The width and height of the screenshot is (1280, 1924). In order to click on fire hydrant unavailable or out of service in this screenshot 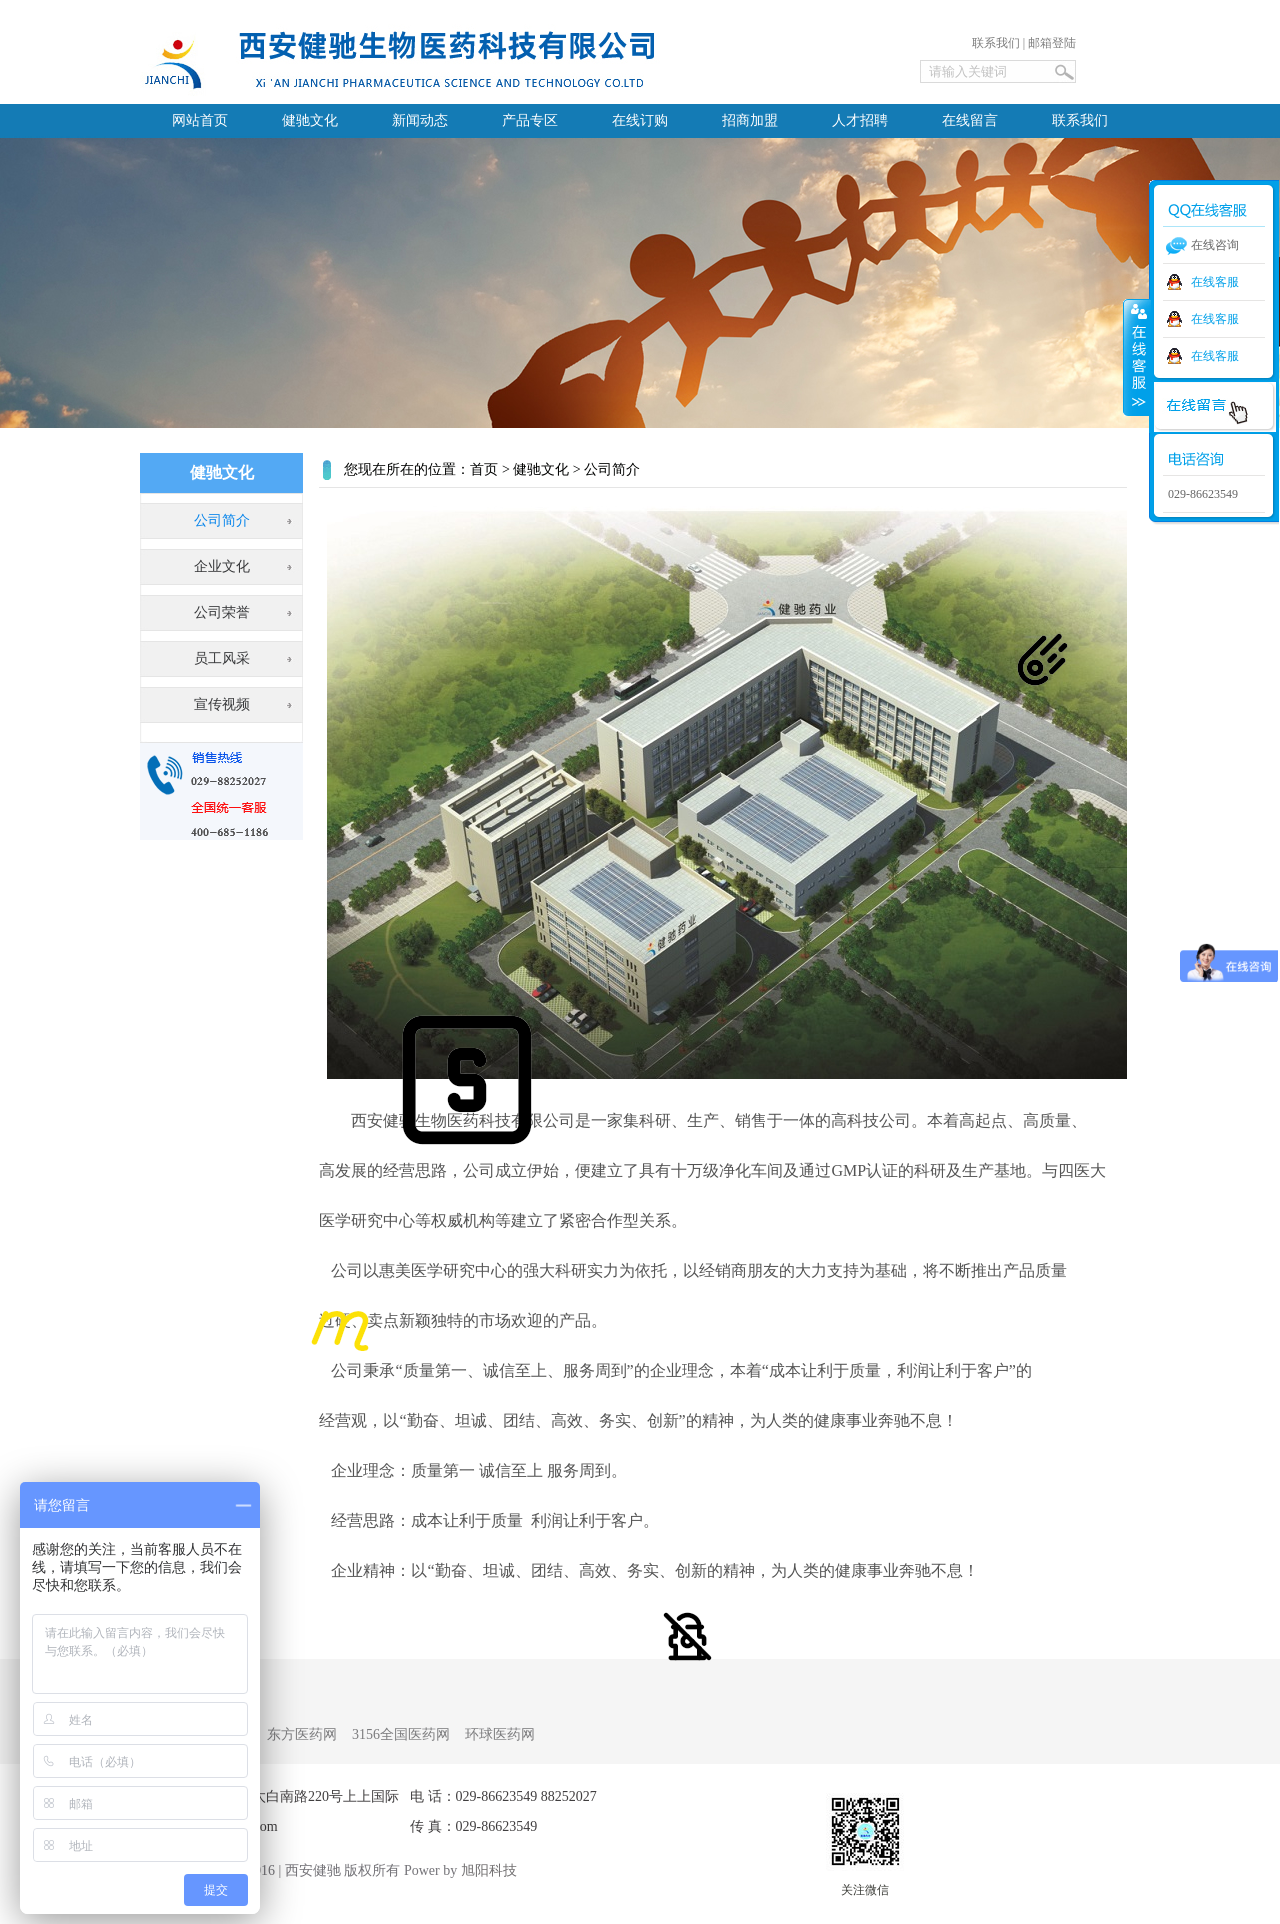, I will do `click(687, 1636)`.